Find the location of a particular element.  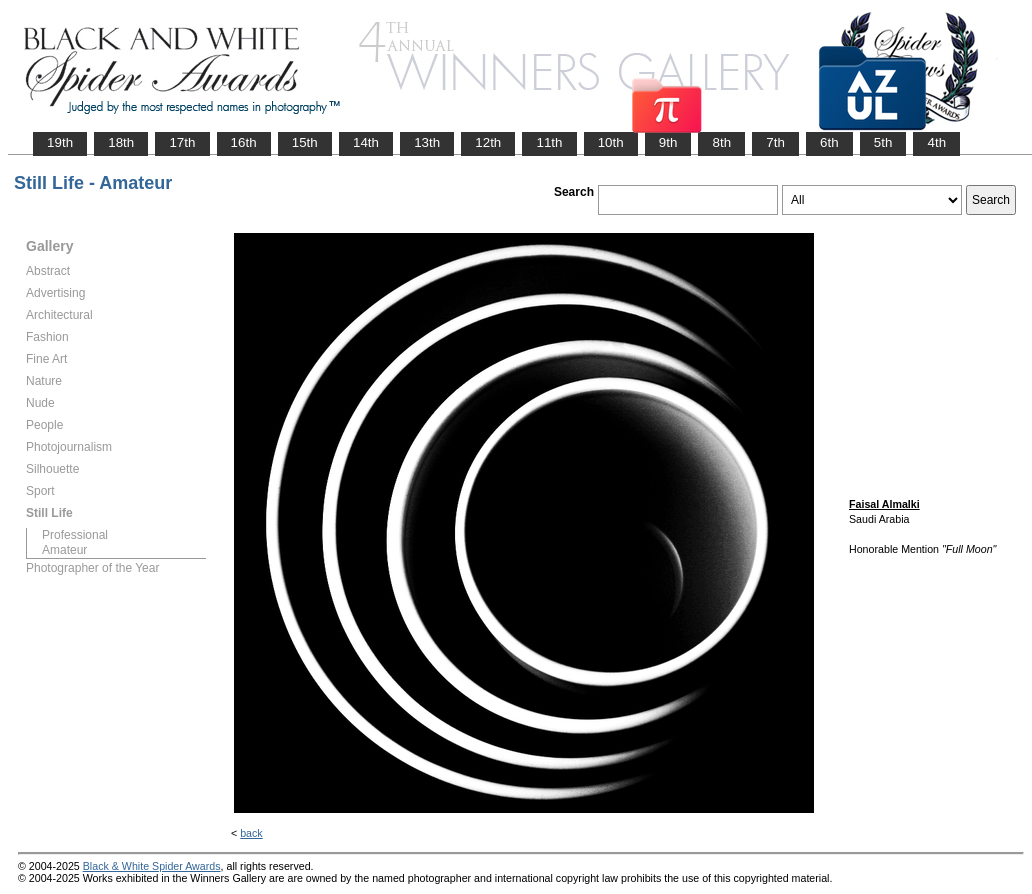

open mathematics folder is located at coordinates (666, 107).